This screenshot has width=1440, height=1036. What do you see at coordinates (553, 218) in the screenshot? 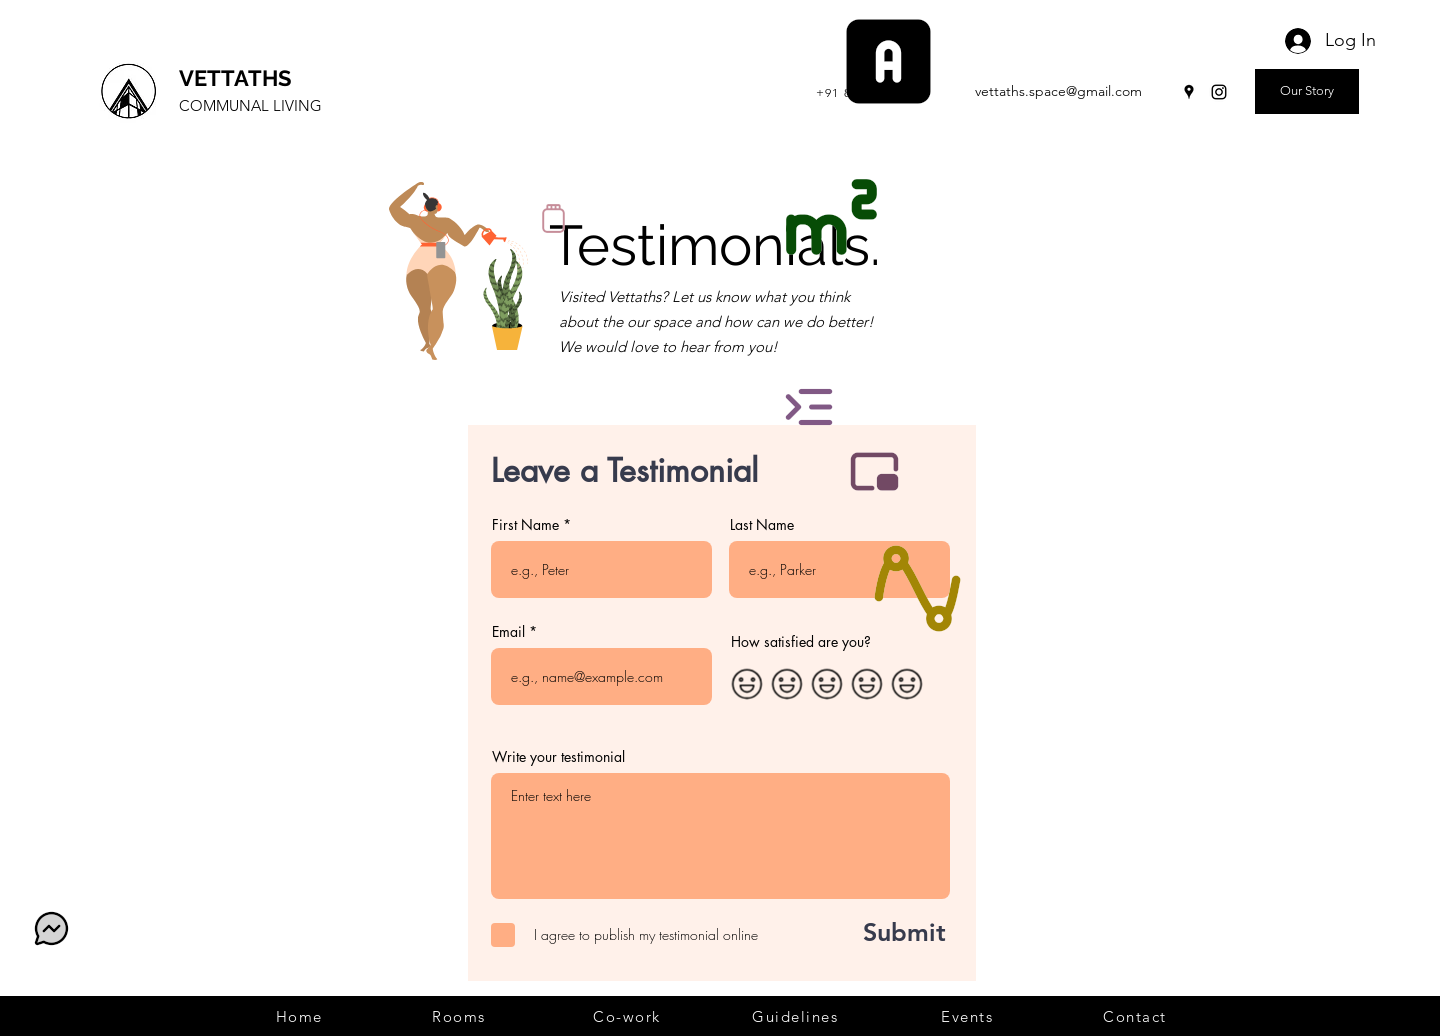
I see `store or organize items in a container` at bounding box center [553, 218].